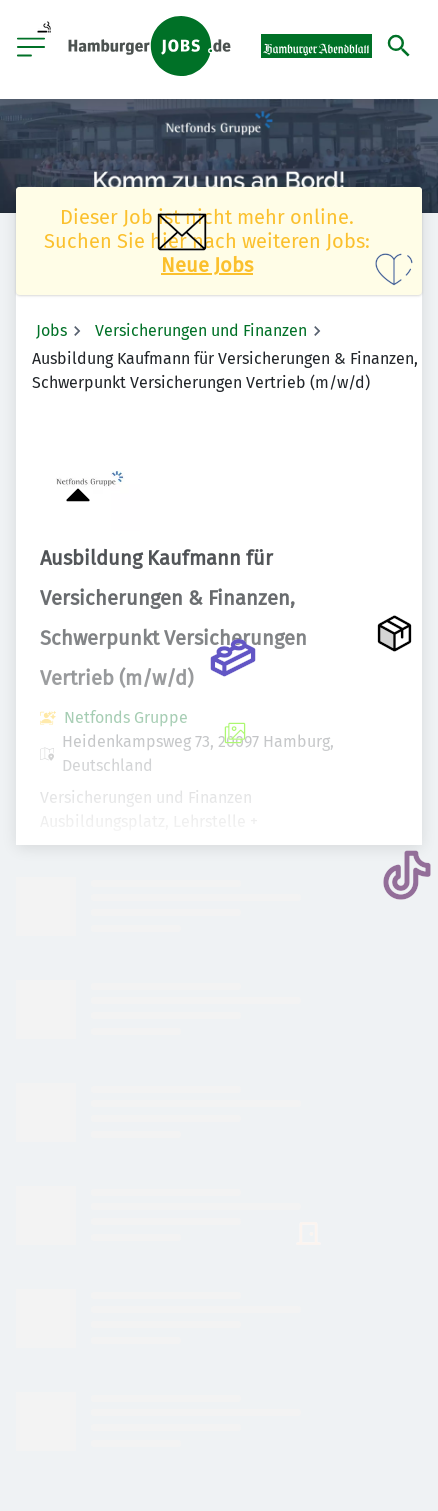 The height and width of the screenshot is (1511, 438). Describe the element at coordinates (394, 633) in the screenshot. I see `view order or shipment details` at that location.